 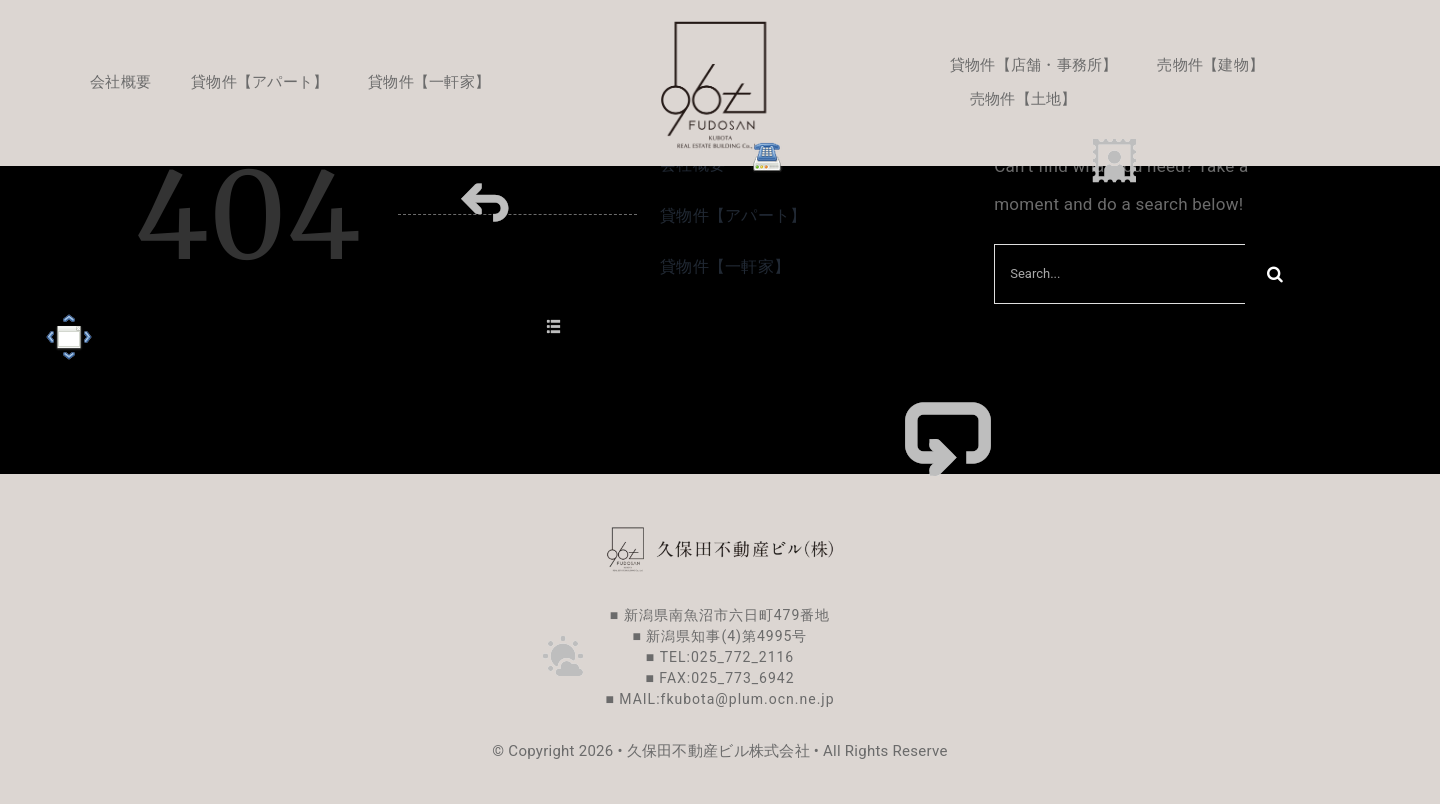 I want to click on redo last action (right-to-left interface), so click(x=485, y=202).